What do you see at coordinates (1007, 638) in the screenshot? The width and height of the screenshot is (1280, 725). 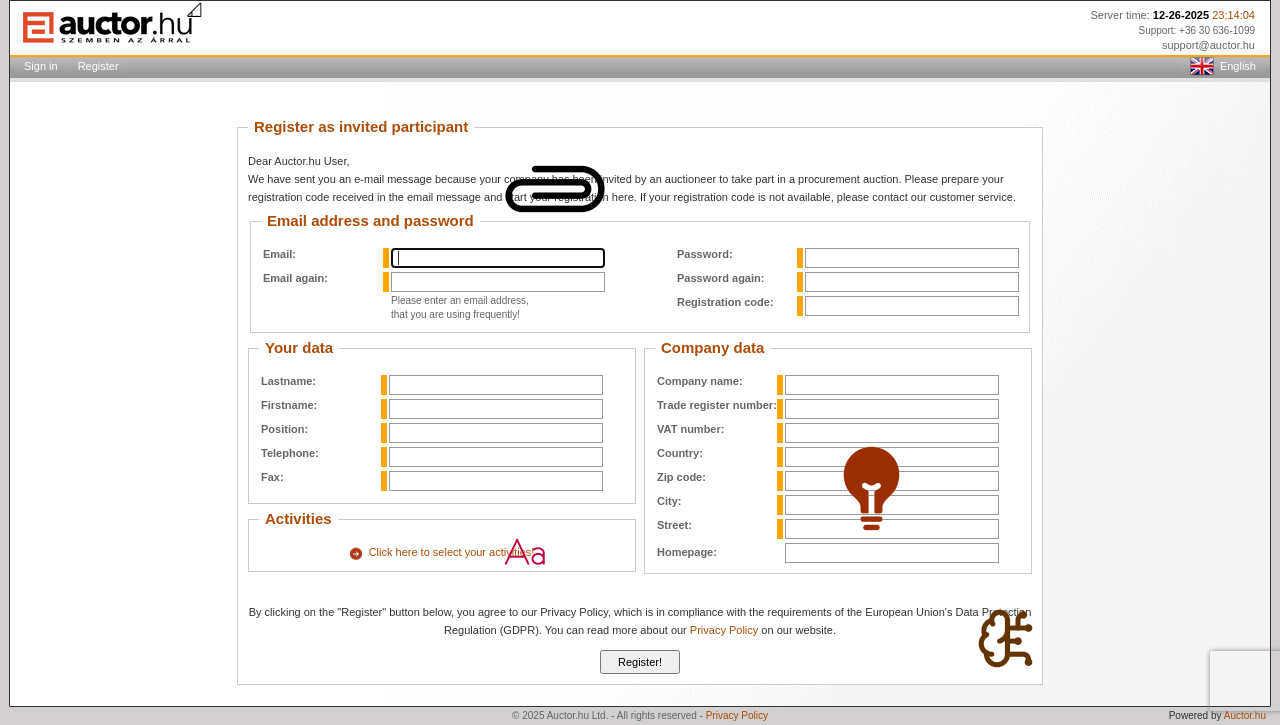 I see `access AI or machine learning features` at bounding box center [1007, 638].